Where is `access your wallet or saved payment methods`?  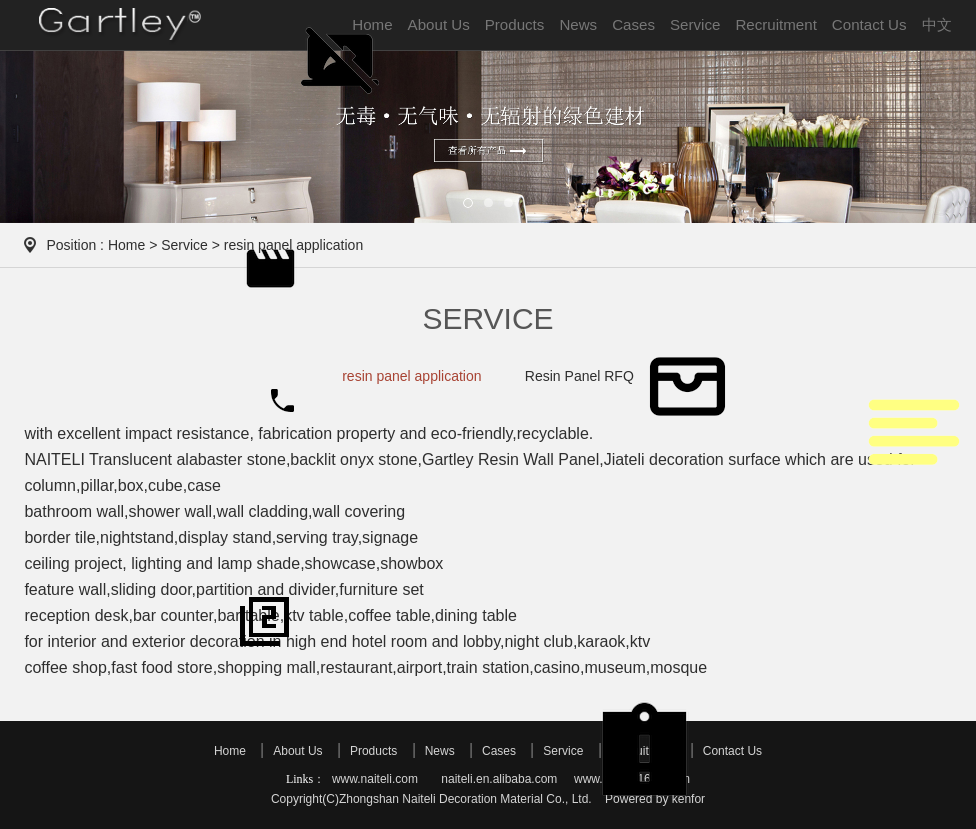
access your wallet or saved payment methods is located at coordinates (687, 386).